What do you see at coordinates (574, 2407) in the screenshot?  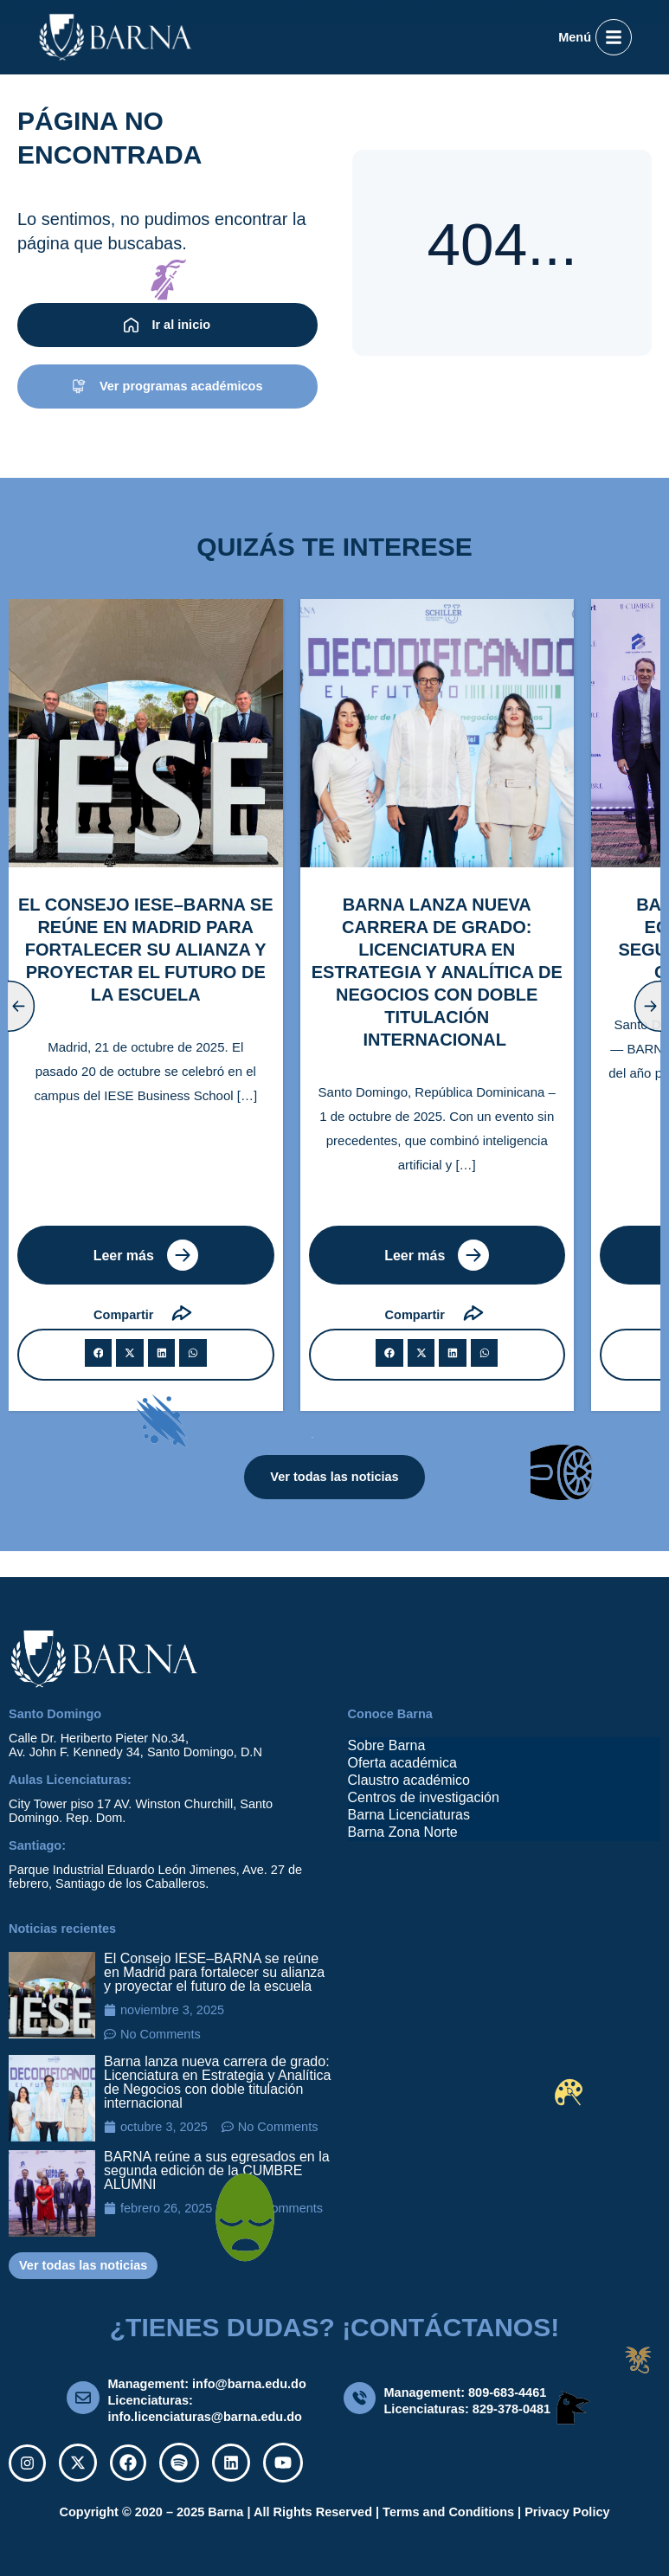 I see `share to twitter` at bounding box center [574, 2407].